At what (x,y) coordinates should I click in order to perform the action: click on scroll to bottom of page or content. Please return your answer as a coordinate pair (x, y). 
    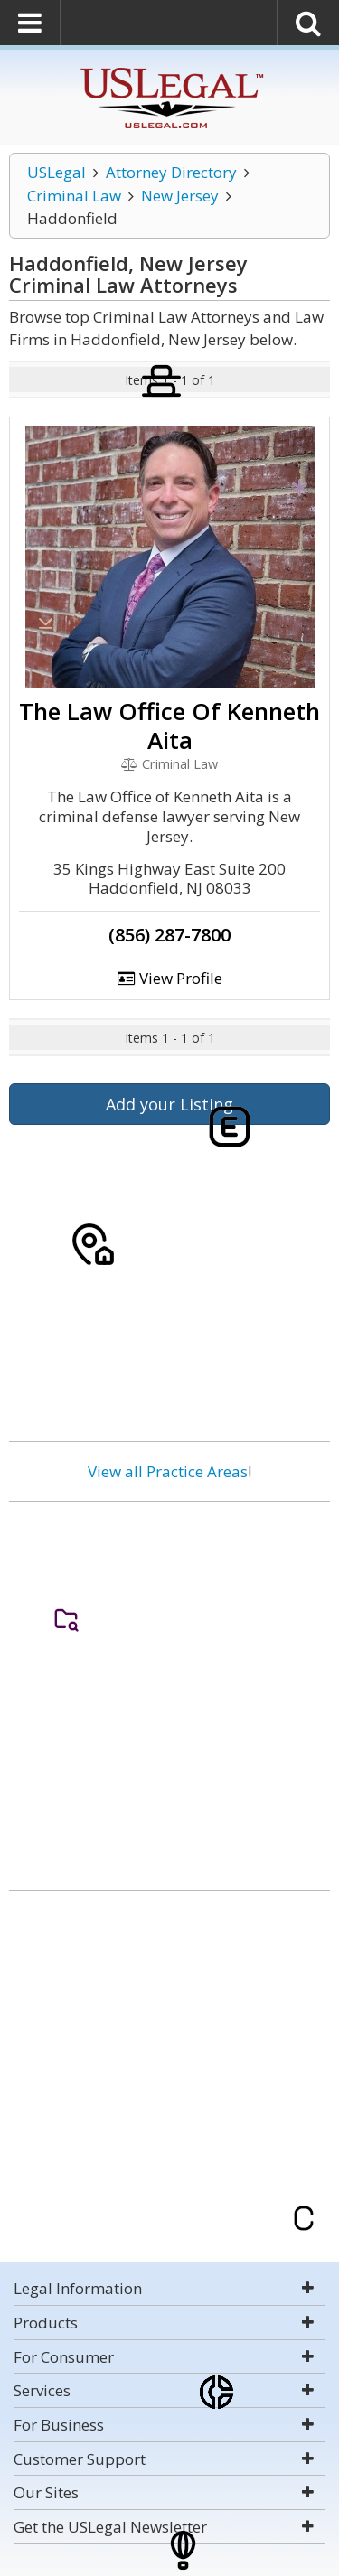
    Looking at the image, I should click on (45, 623).